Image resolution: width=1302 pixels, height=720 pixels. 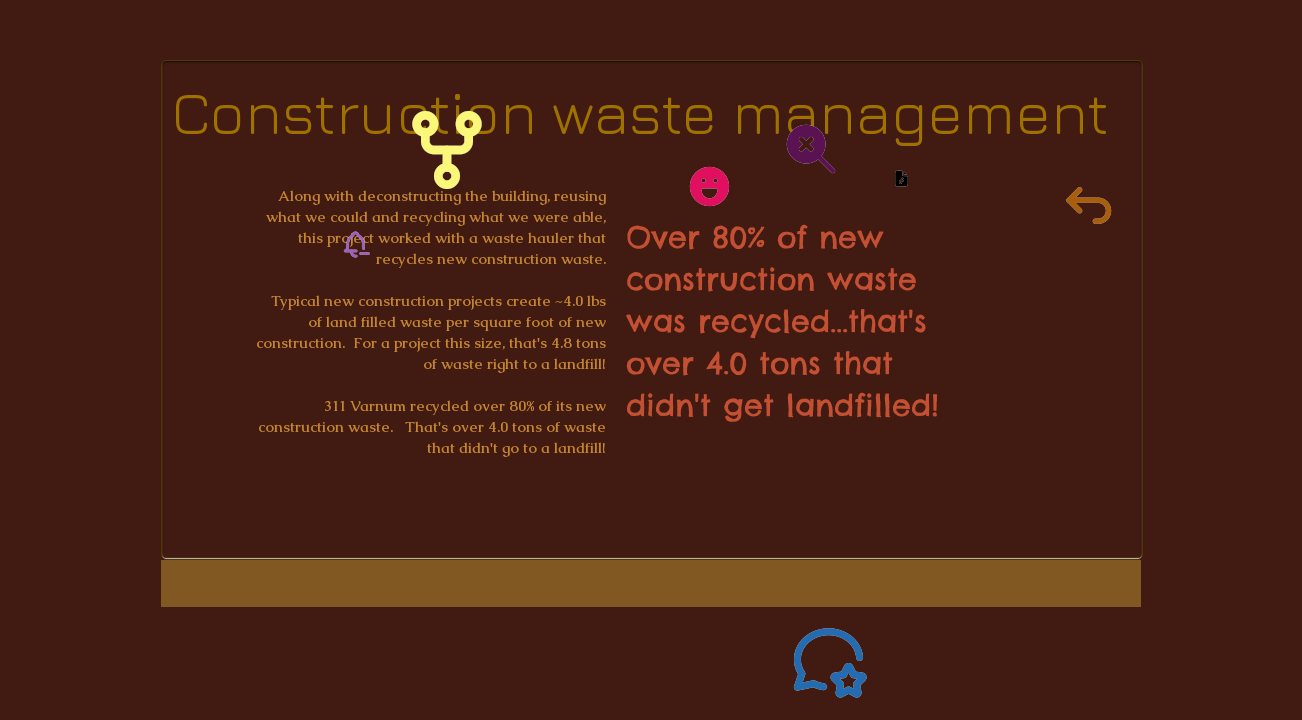 I want to click on fork a repository, so click(x=447, y=150).